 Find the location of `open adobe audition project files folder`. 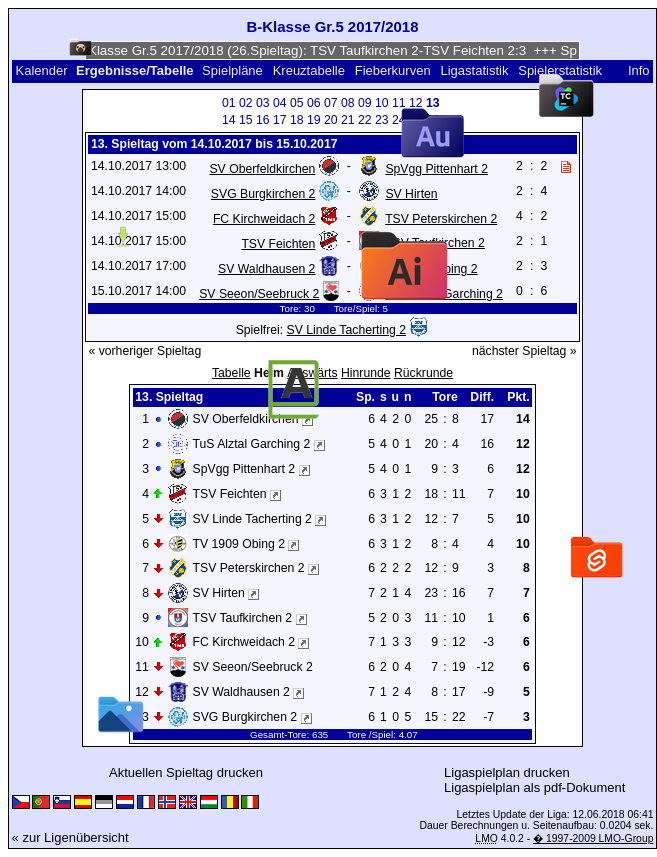

open adobe audition project files folder is located at coordinates (432, 134).